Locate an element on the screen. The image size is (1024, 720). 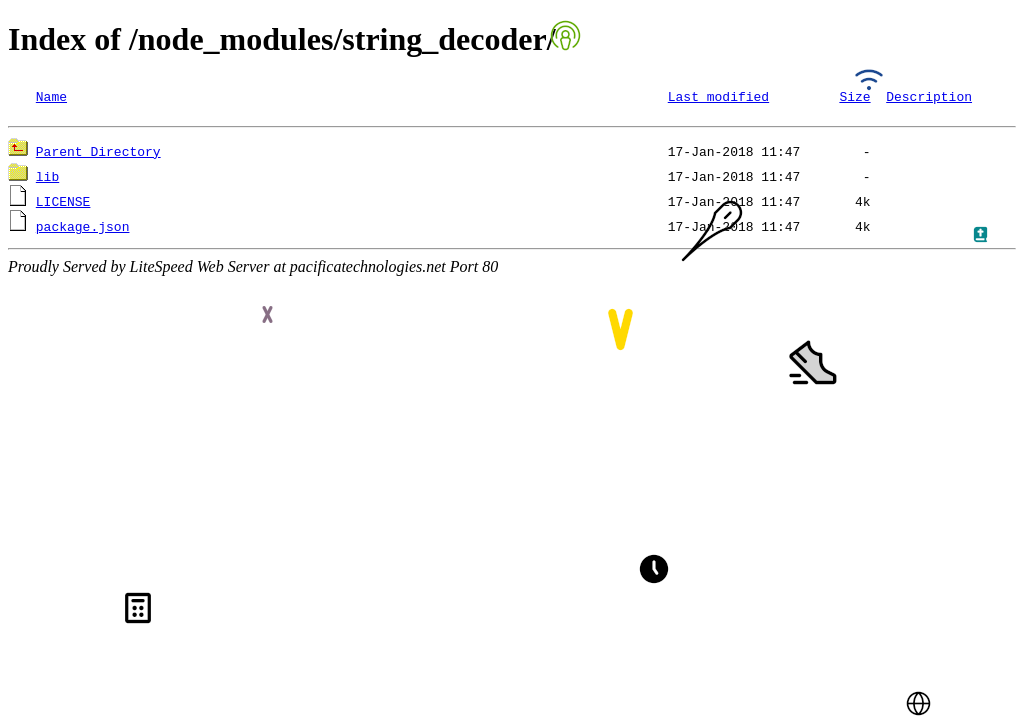
access website or browse the web is located at coordinates (918, 703).